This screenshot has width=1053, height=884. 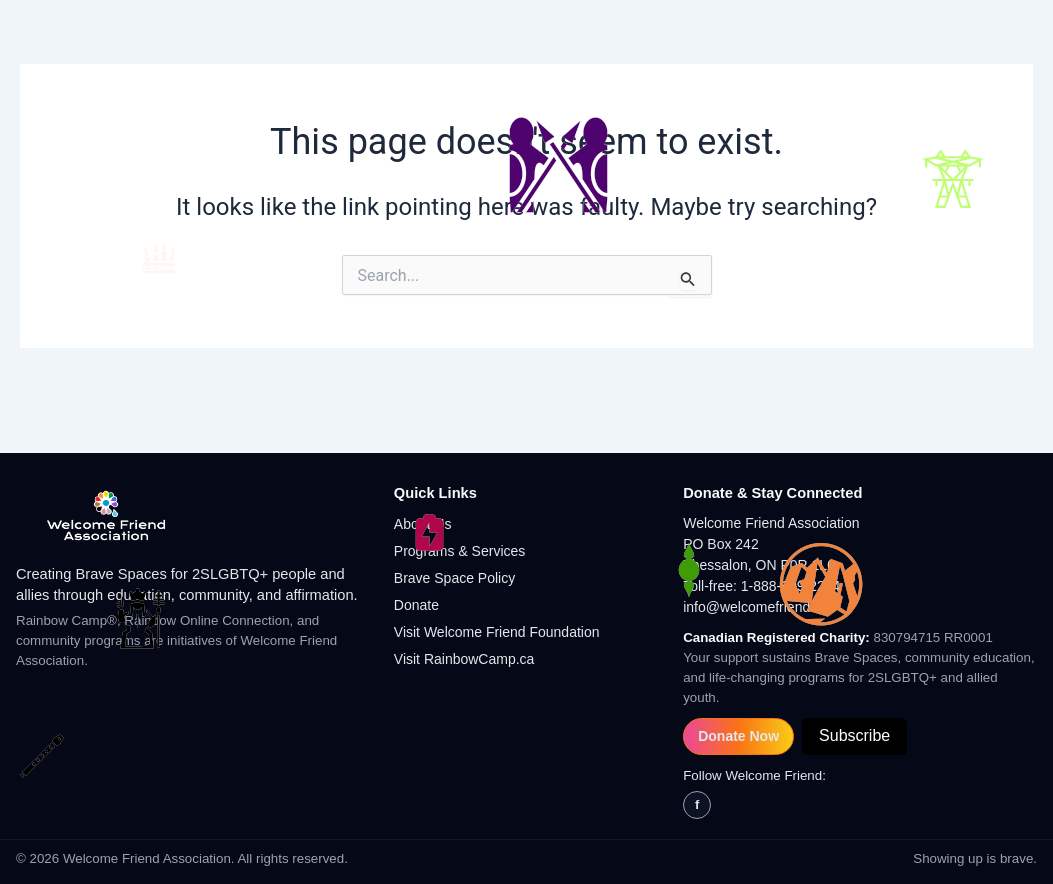 I want to click on indicates arctic or cold climate game environment, so click(x=821, y=584).